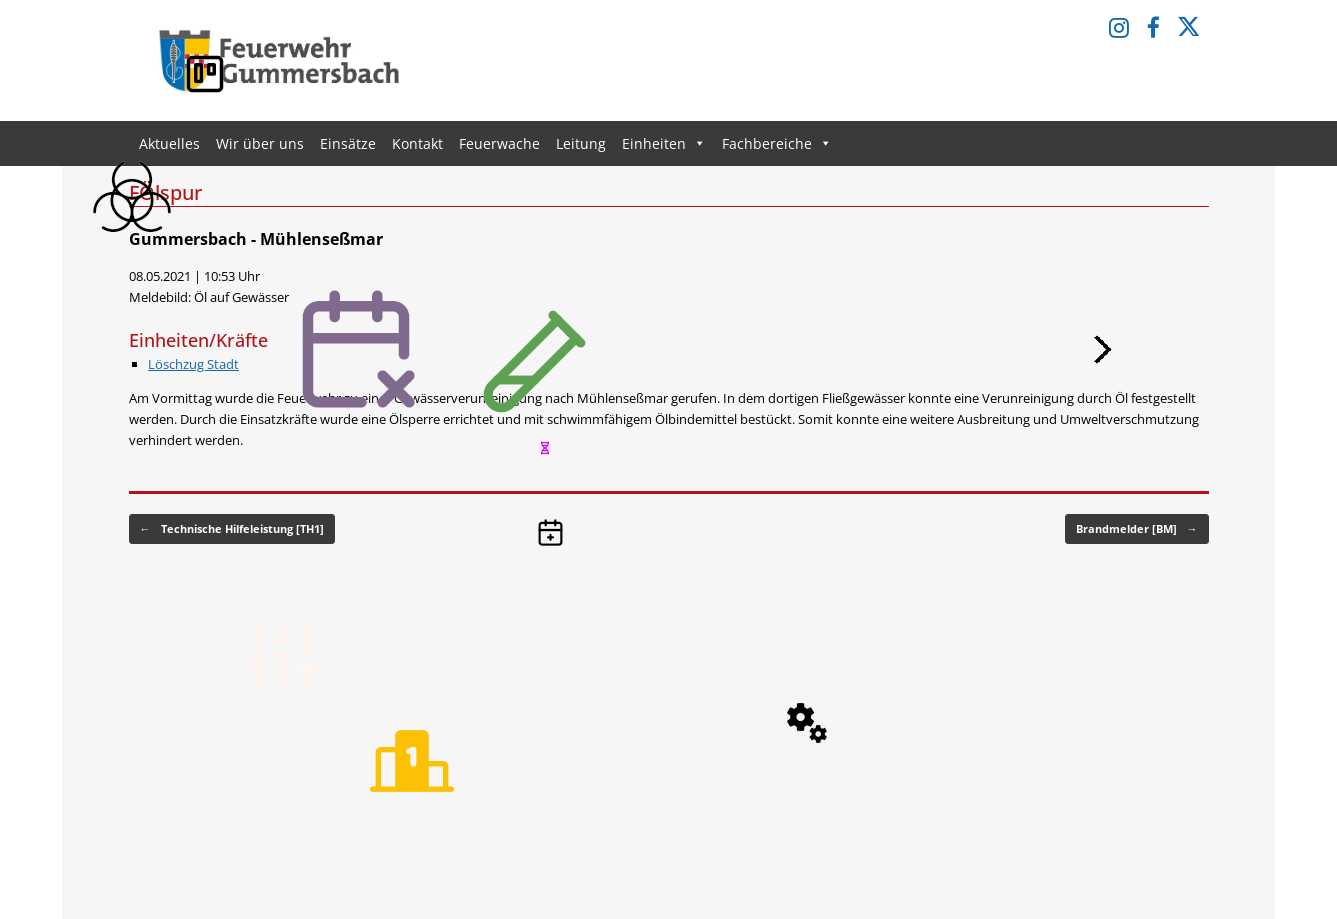 The height and width of the screenshot is (919, 1337). What do you see at coordinates (282, 654) in the screenshot?
I see `adjust settings or preferences` at bounding box center [282, 654].